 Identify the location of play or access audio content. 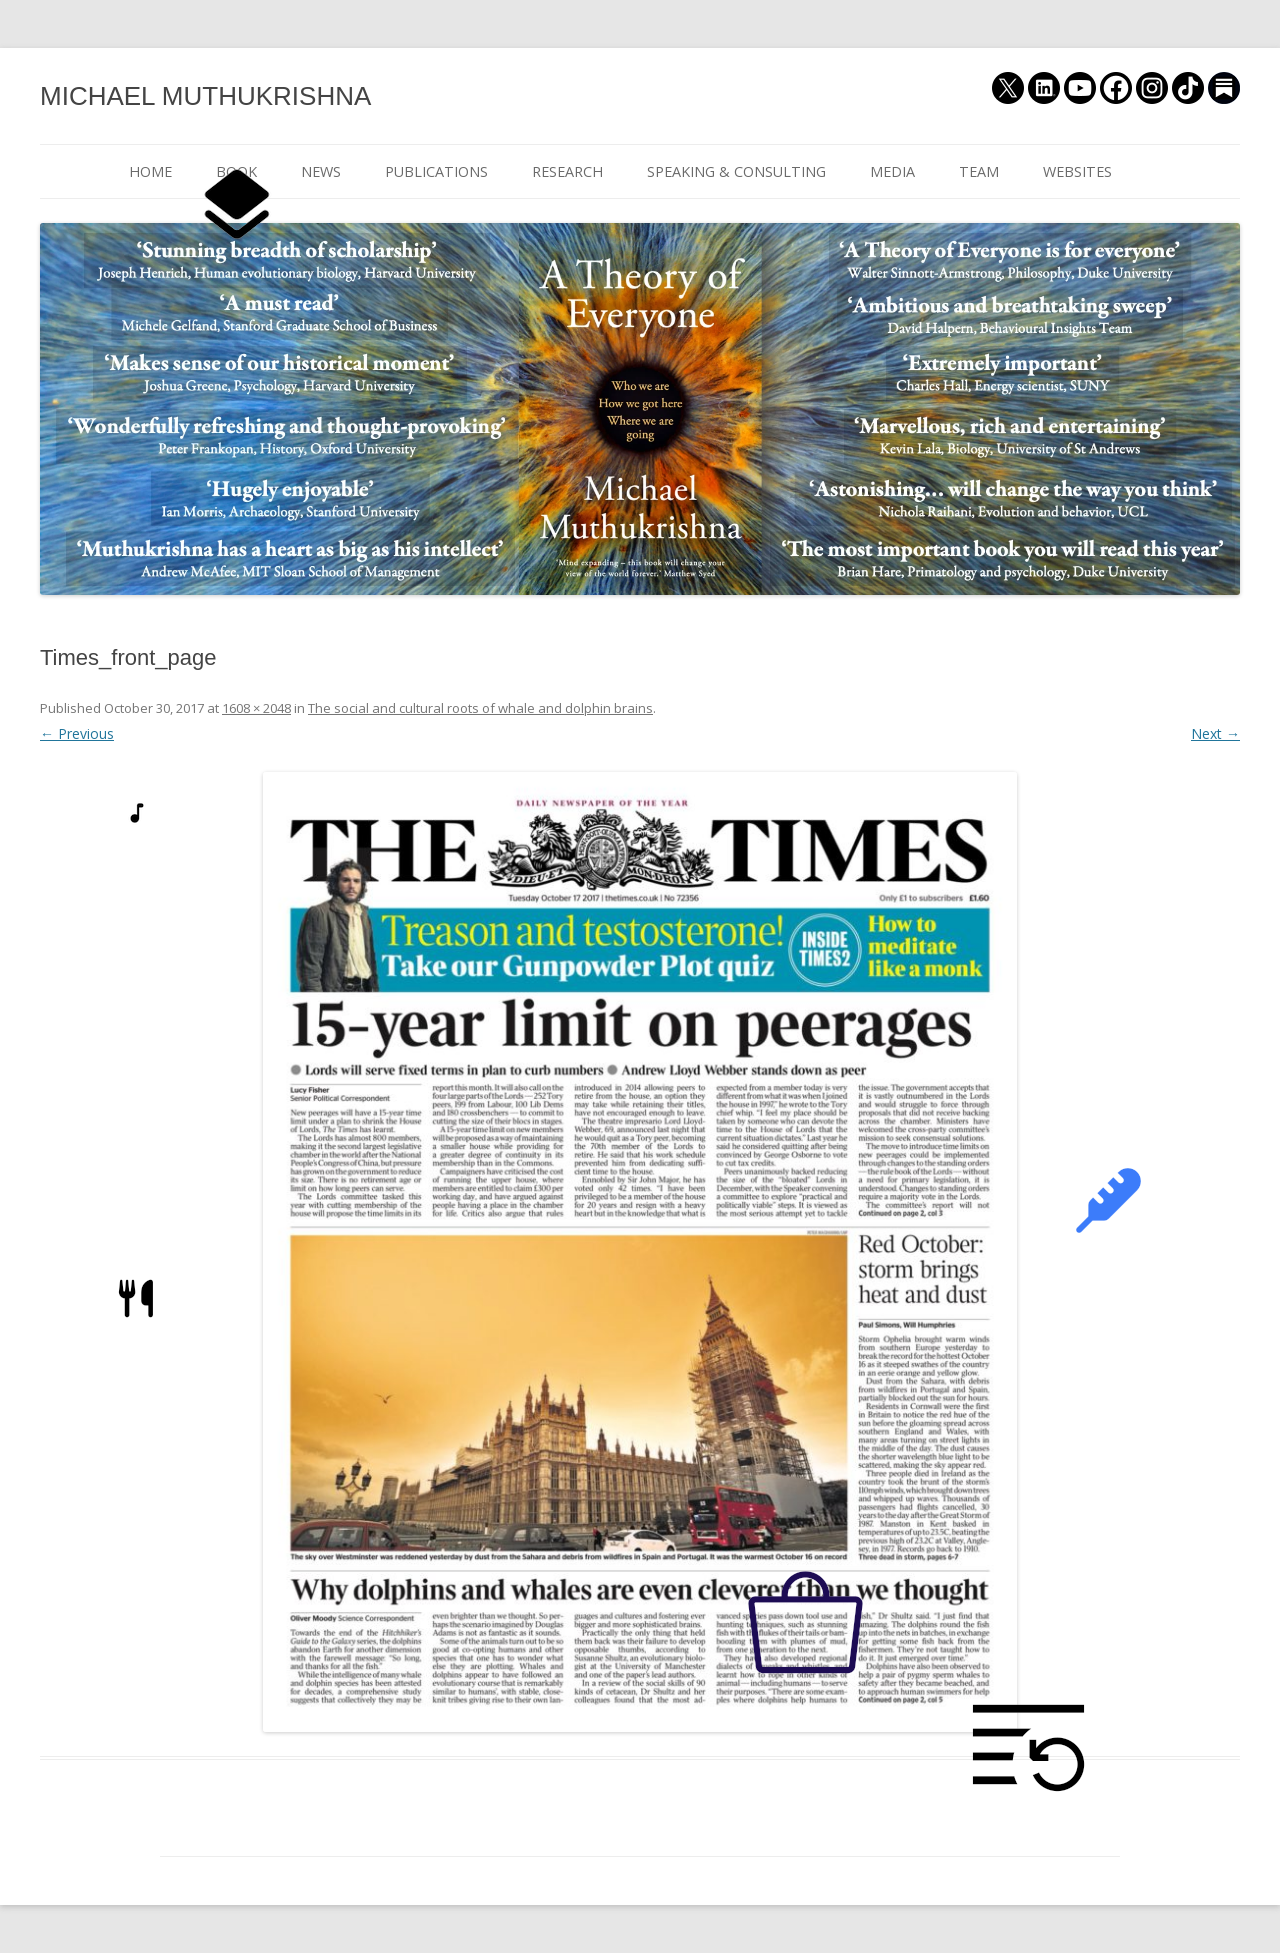
(137, 813).